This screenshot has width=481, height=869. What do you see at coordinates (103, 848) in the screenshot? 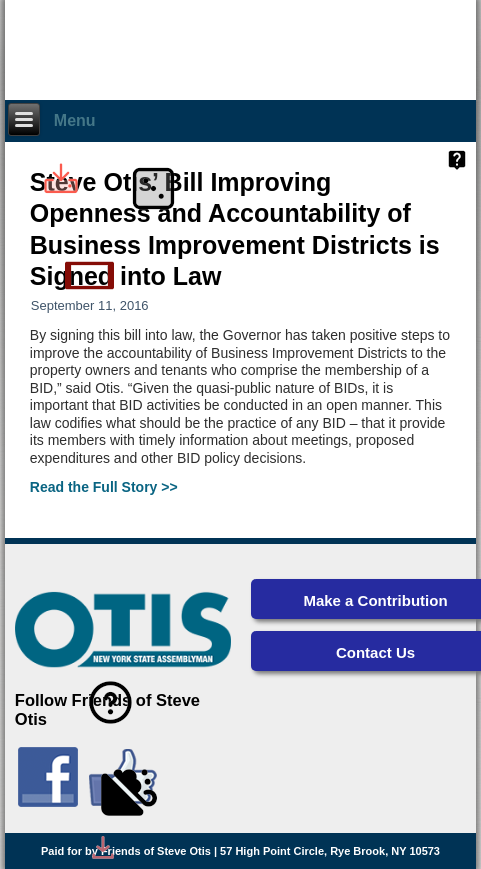
I see `download a file or content` at bounding box center [103, 848].